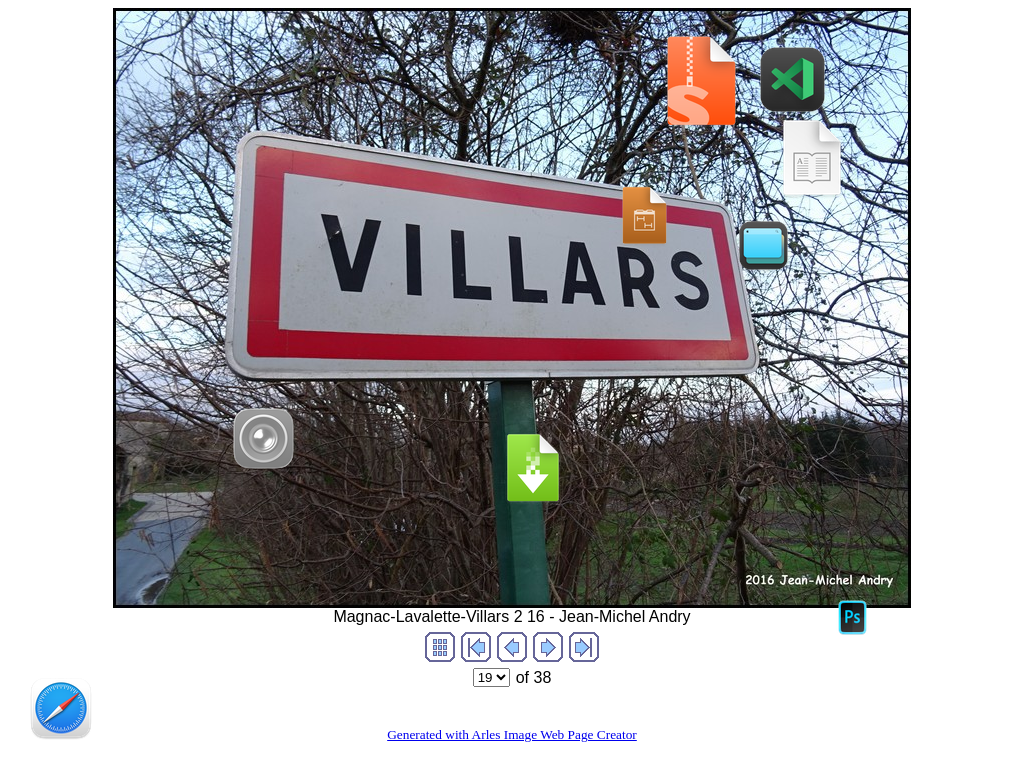  Describe the element at coordinates (61, 708) in the screenshot. I see `open Safari web browser` at that location.